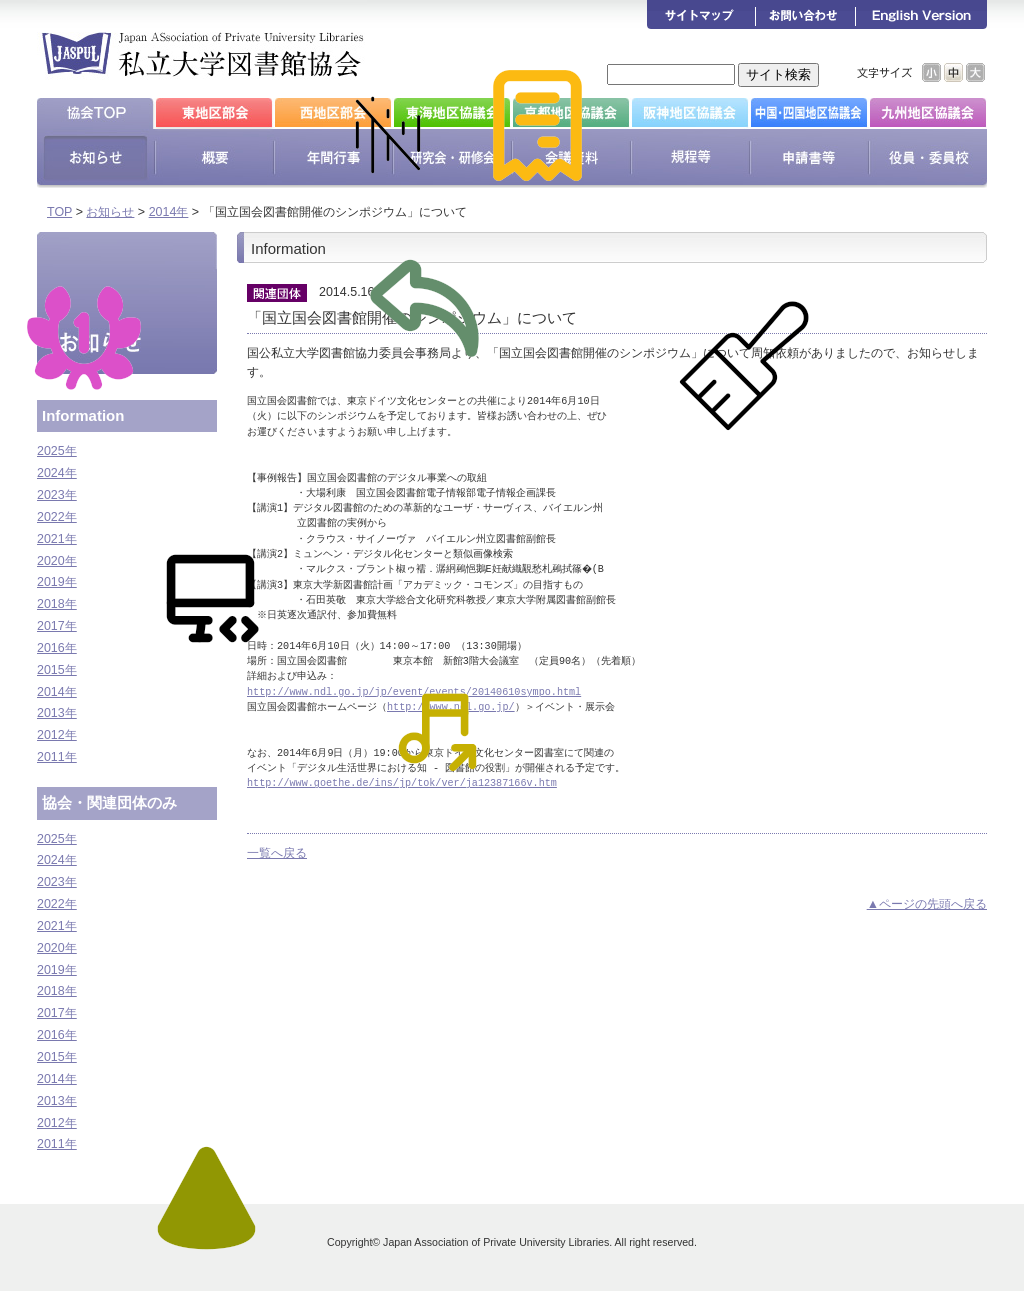  Describe the element at coordinates (84, 338) in the screenshot. I see `indicates first place or top ranking` at that location.